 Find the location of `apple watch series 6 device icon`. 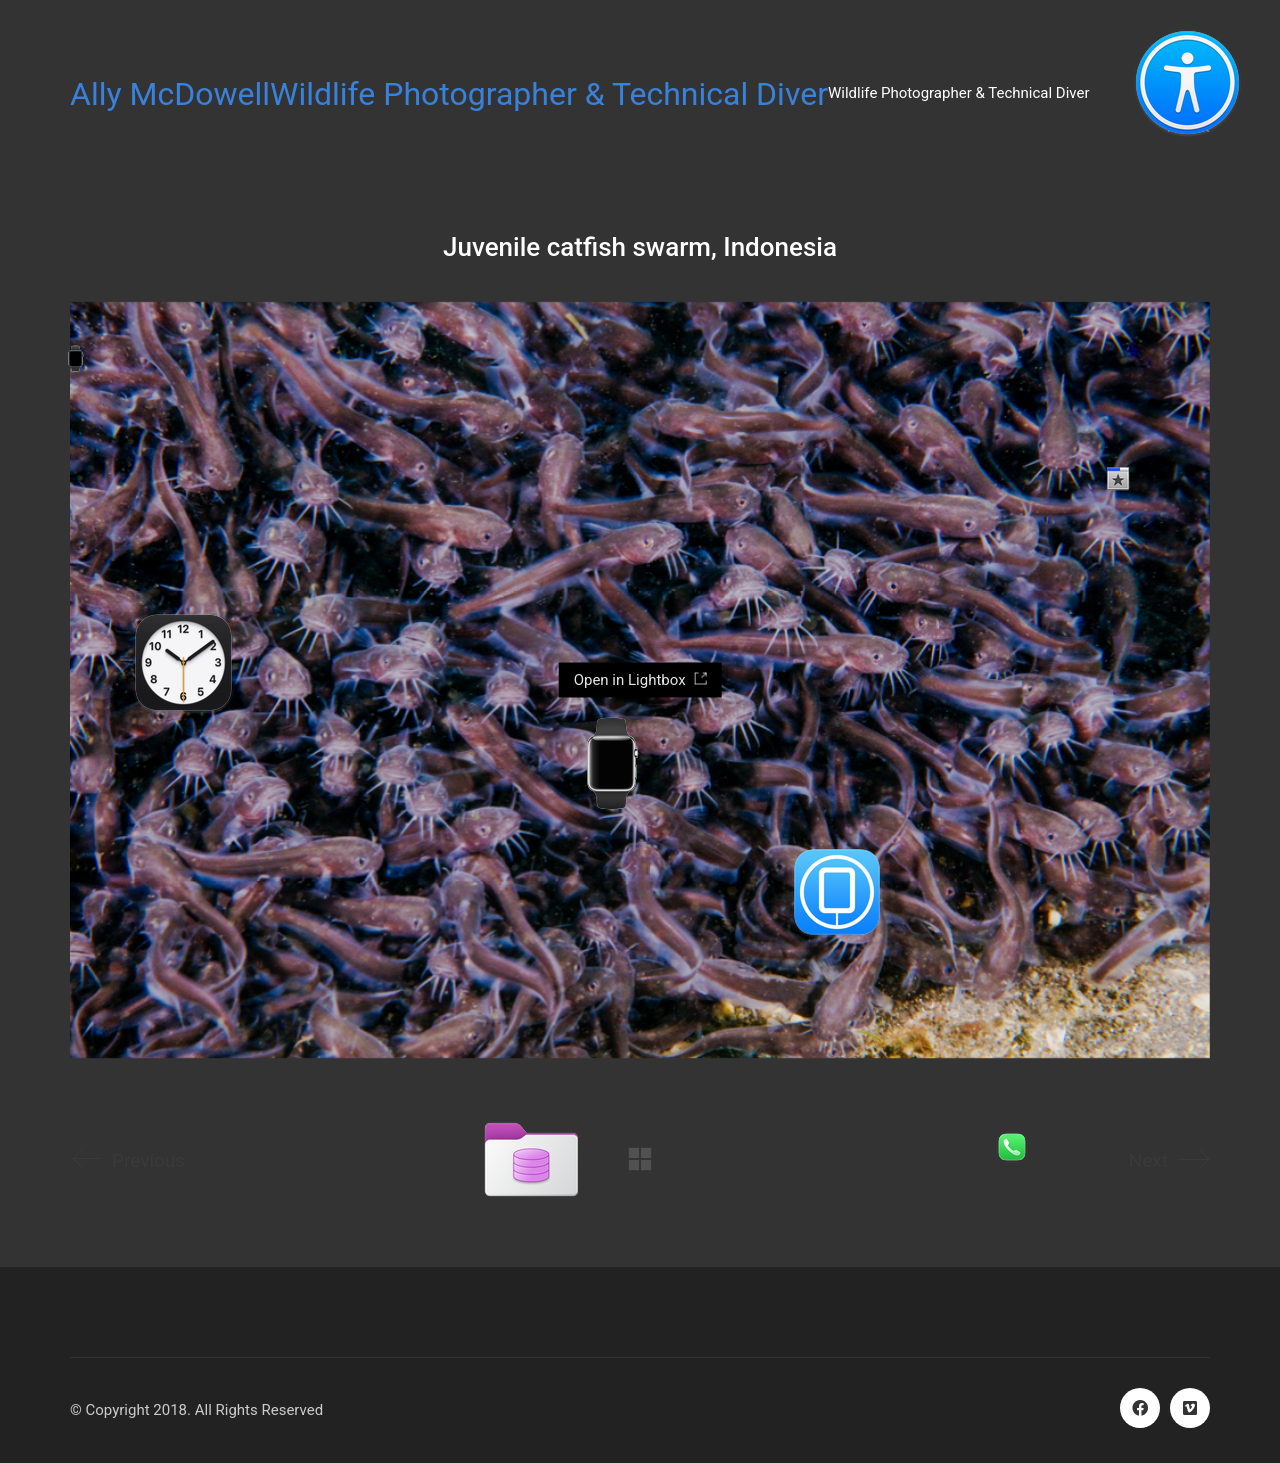

apple watch series 6 device icon is located at coordinates (75, 358).